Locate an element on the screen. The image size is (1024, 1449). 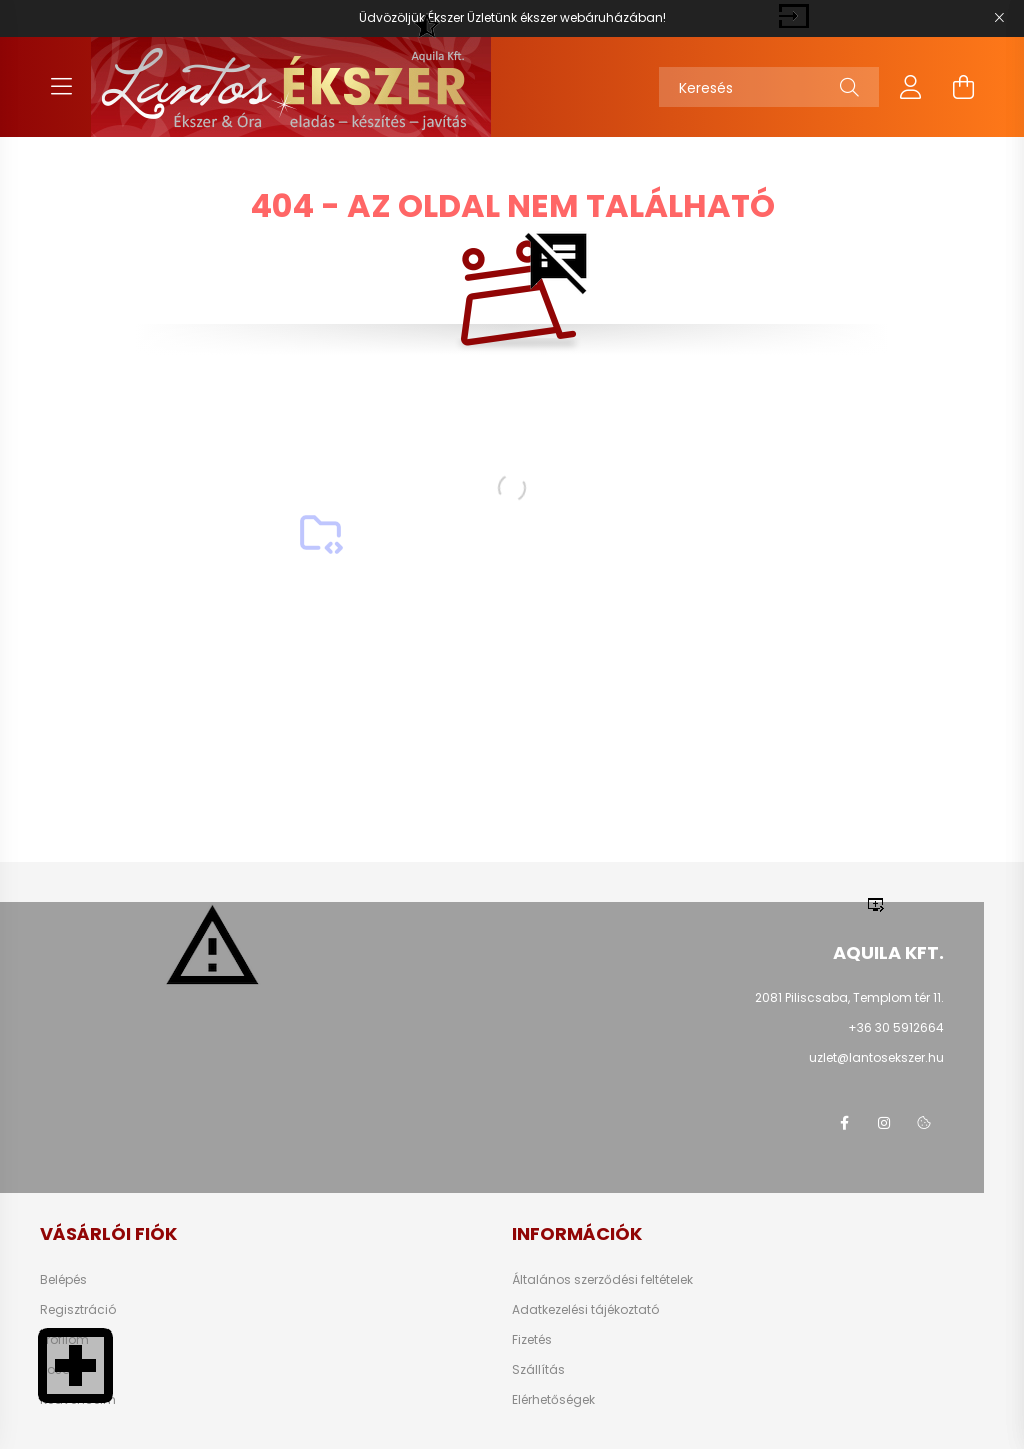
open code projects folder is located at coordinates (320, 533).